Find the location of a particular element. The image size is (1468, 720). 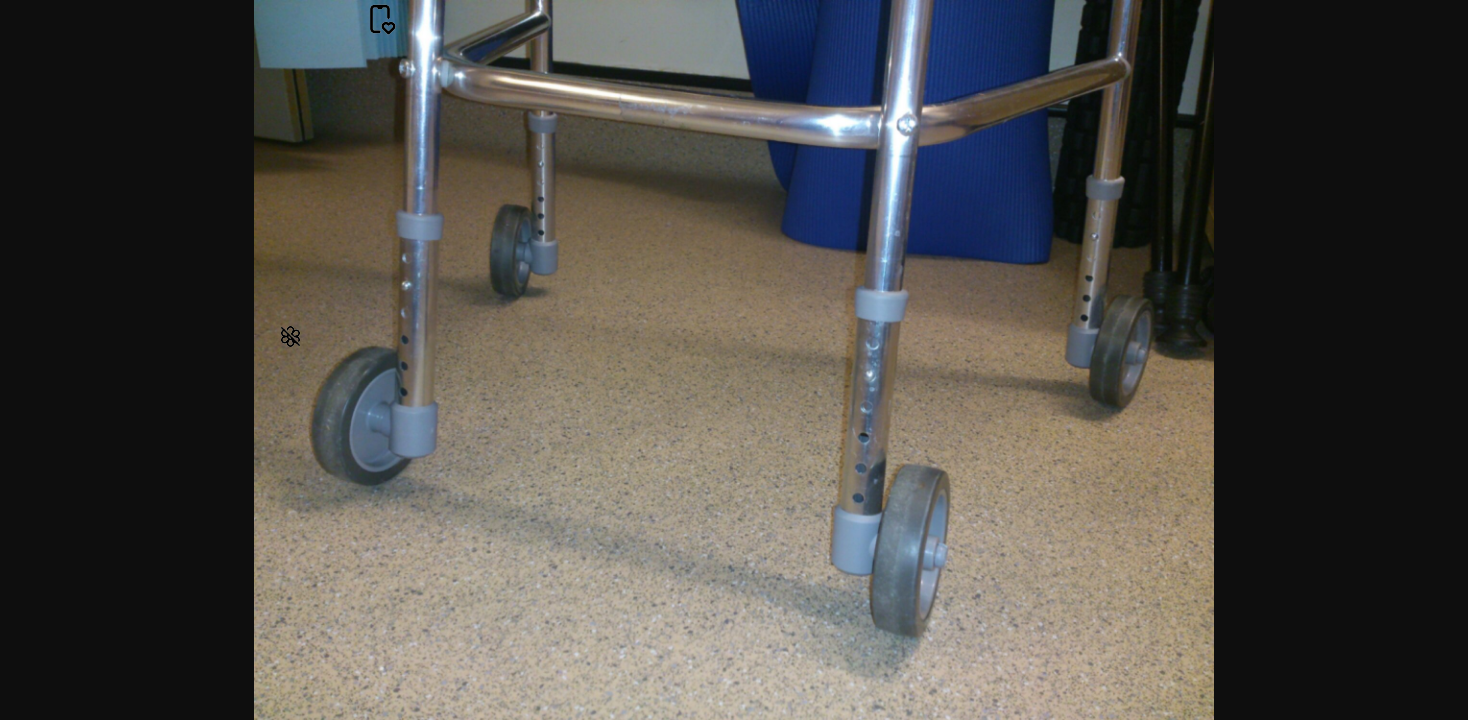

add device to favorites is located at coordinates (380, 19).